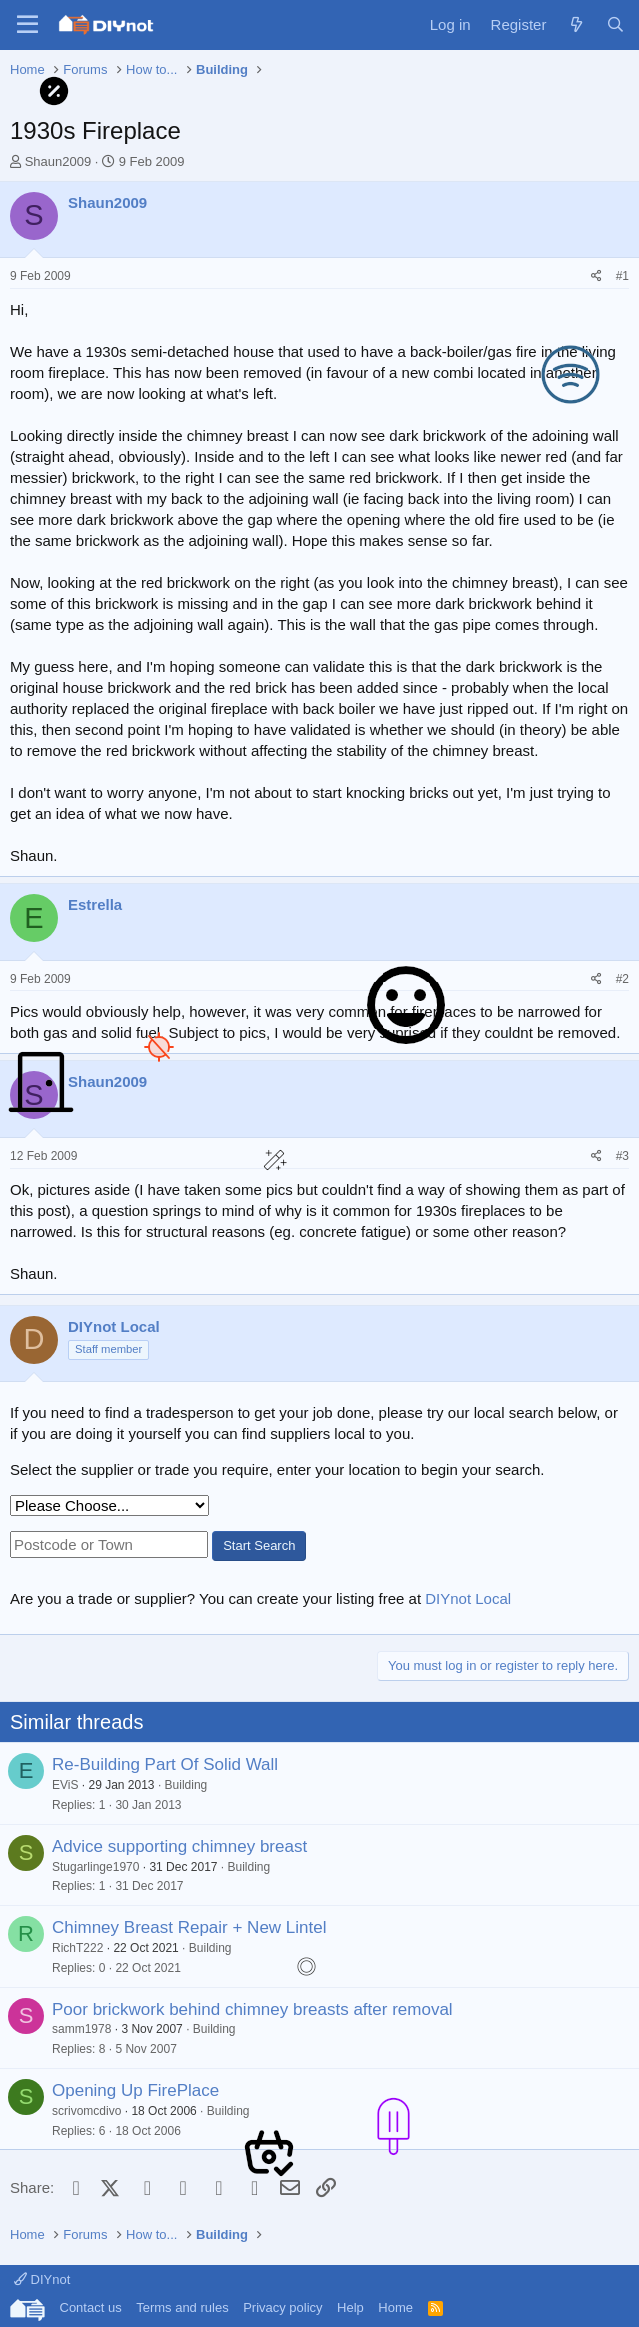 The image size is (639, 2327). I want to click on view discount or percentage-based promotion, so click(54, 91).